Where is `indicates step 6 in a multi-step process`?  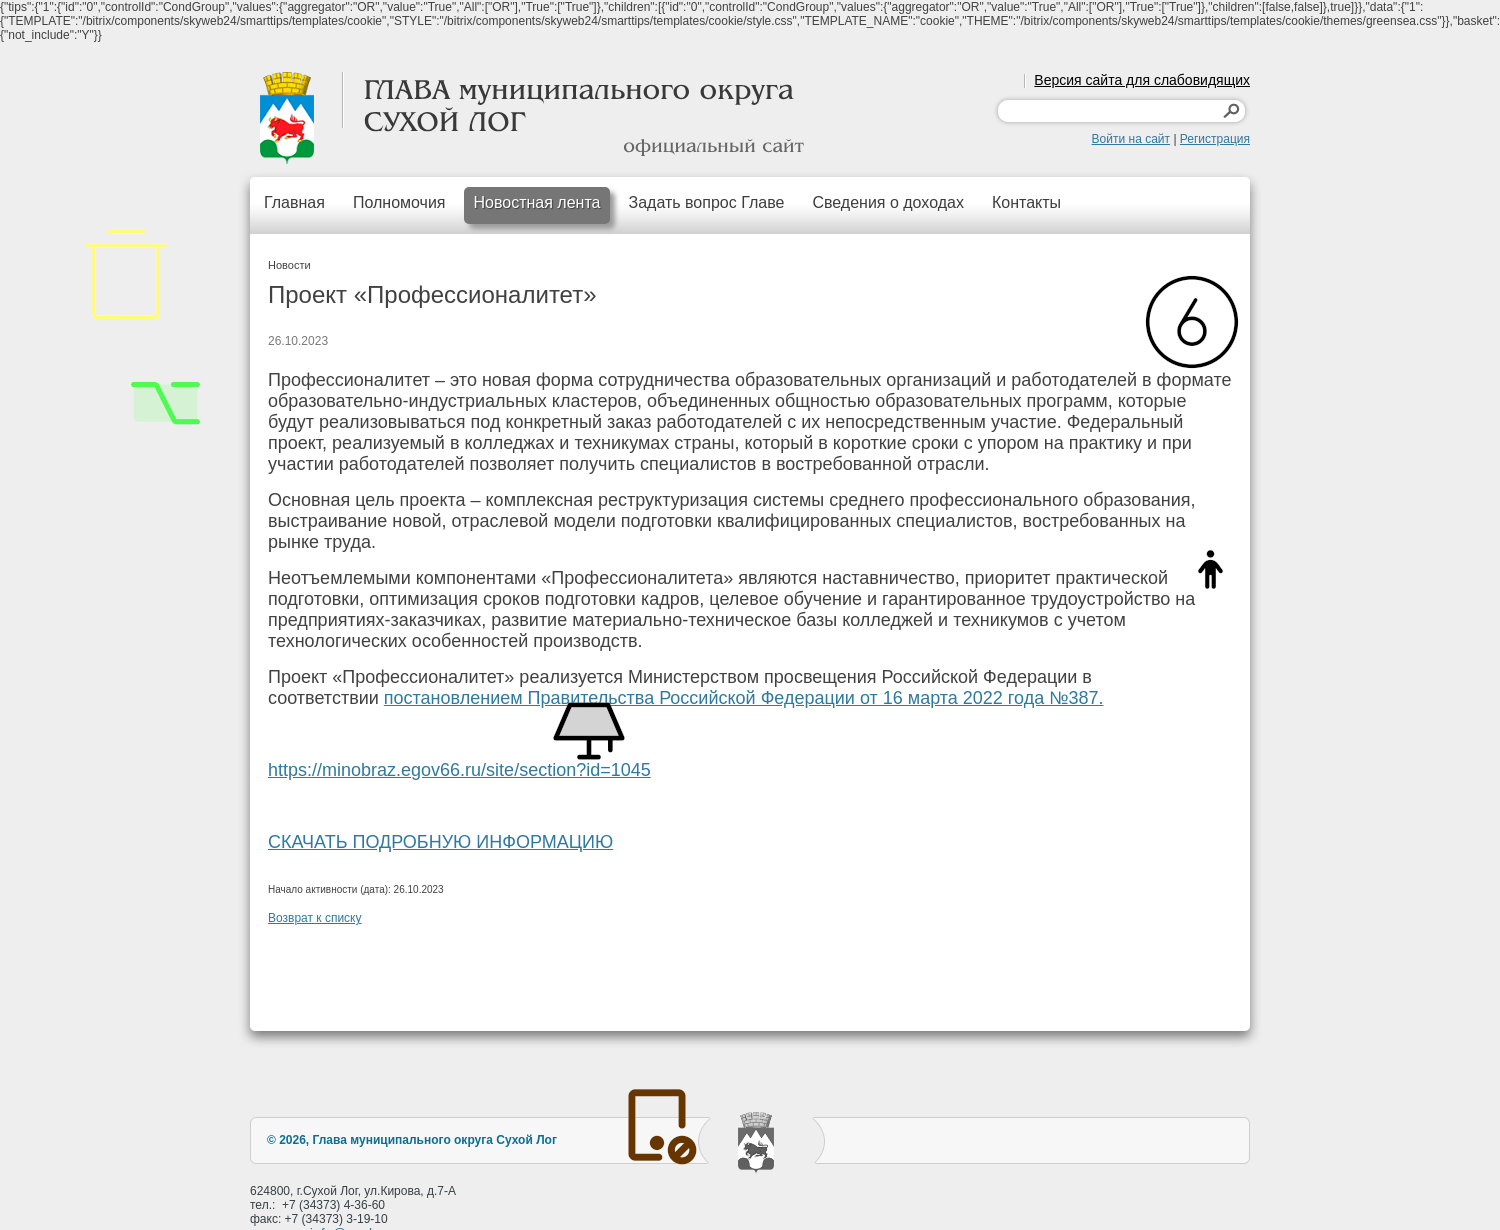 indicates step 6 in a multi-step process is located at coordinates (1192, 322).